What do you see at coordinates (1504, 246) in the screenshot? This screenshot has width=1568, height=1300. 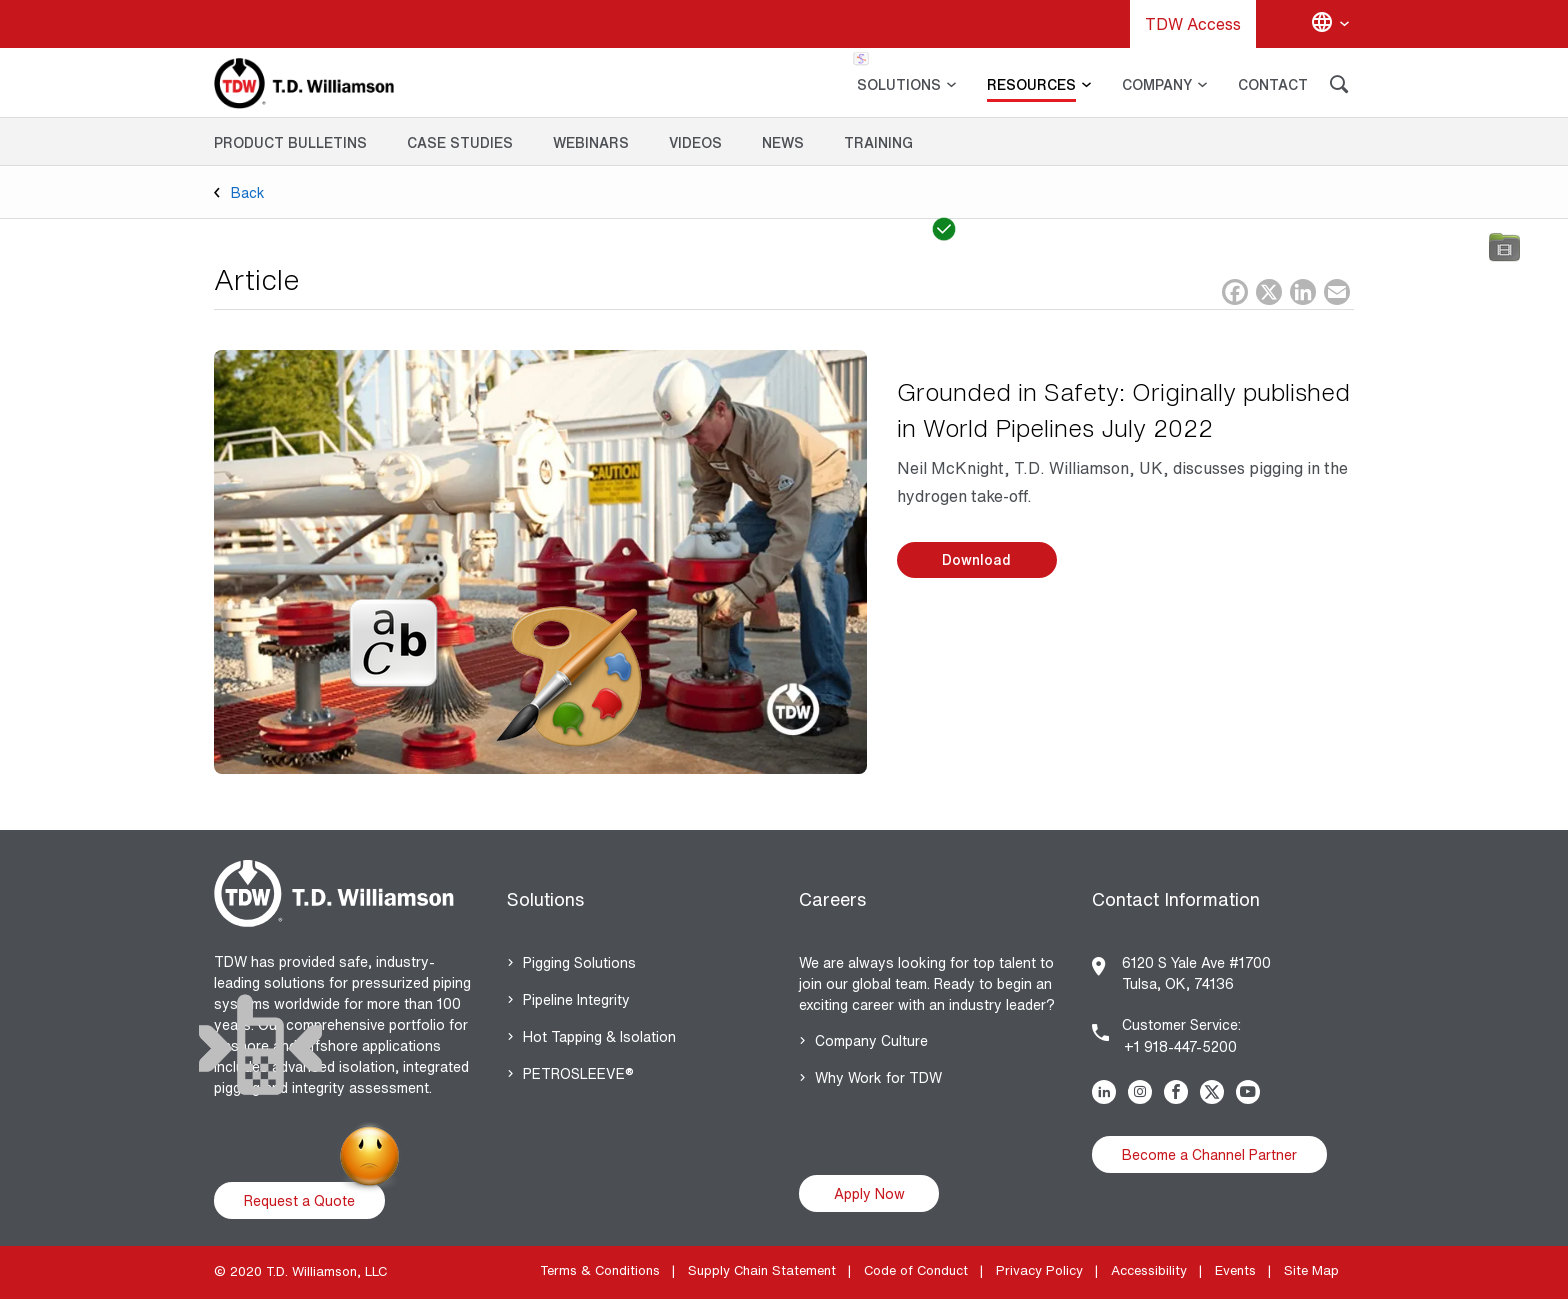 I see `open your videos folder` at bounding box center [1504, 246].